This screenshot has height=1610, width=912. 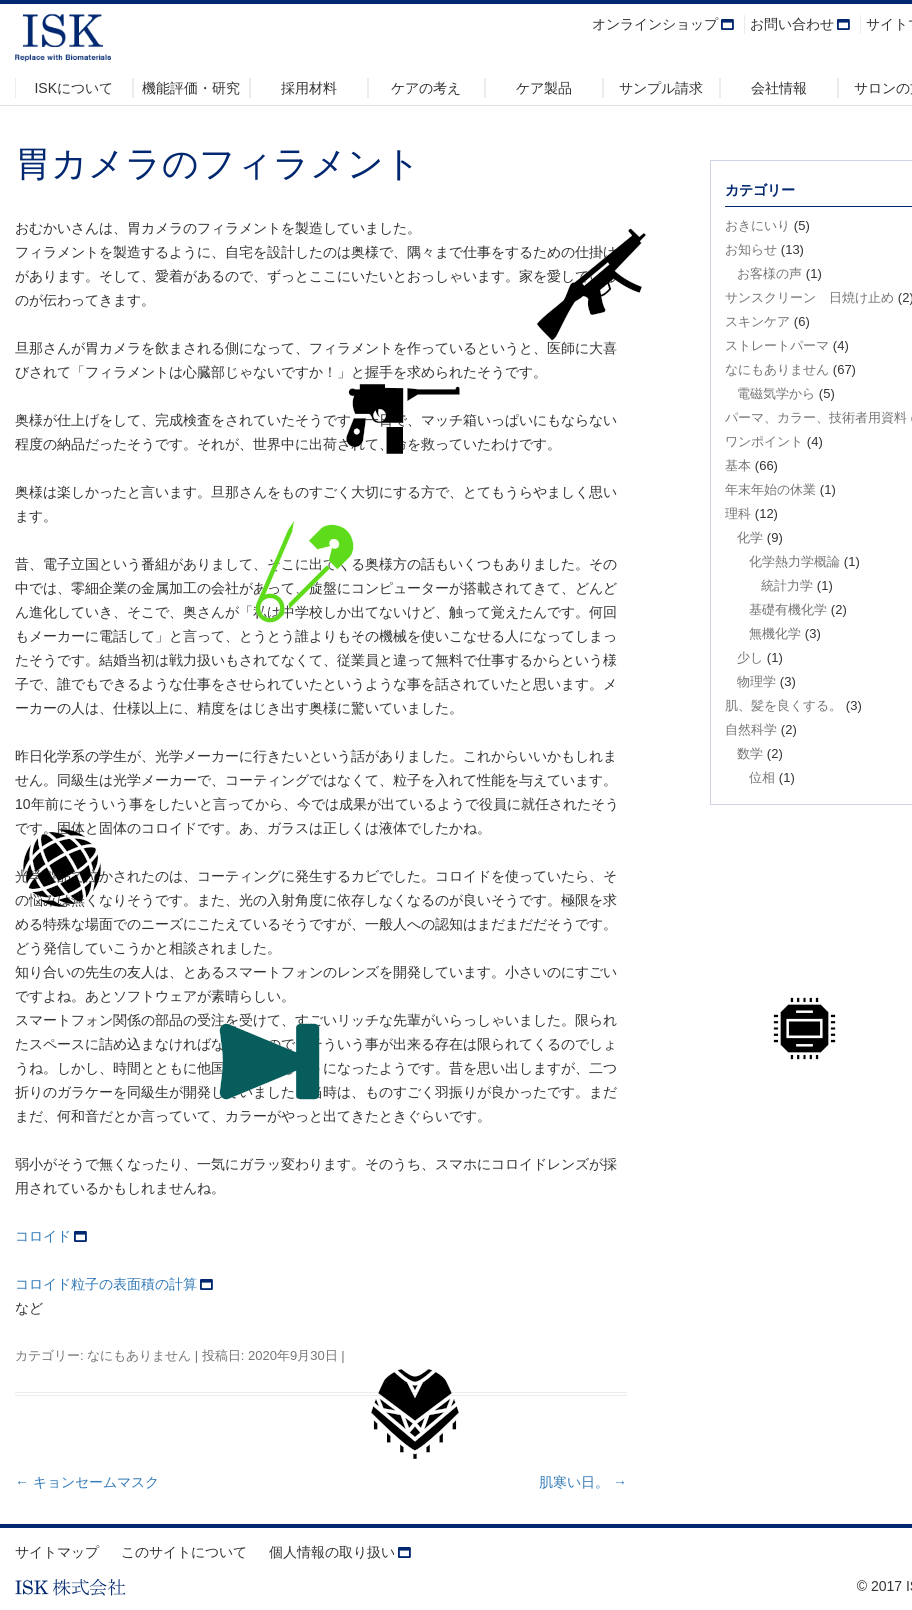 What do you see at coordinates (269, 1061) in the screenshot?
I see `skip to next track or media` at bounding box center [269, 1061].